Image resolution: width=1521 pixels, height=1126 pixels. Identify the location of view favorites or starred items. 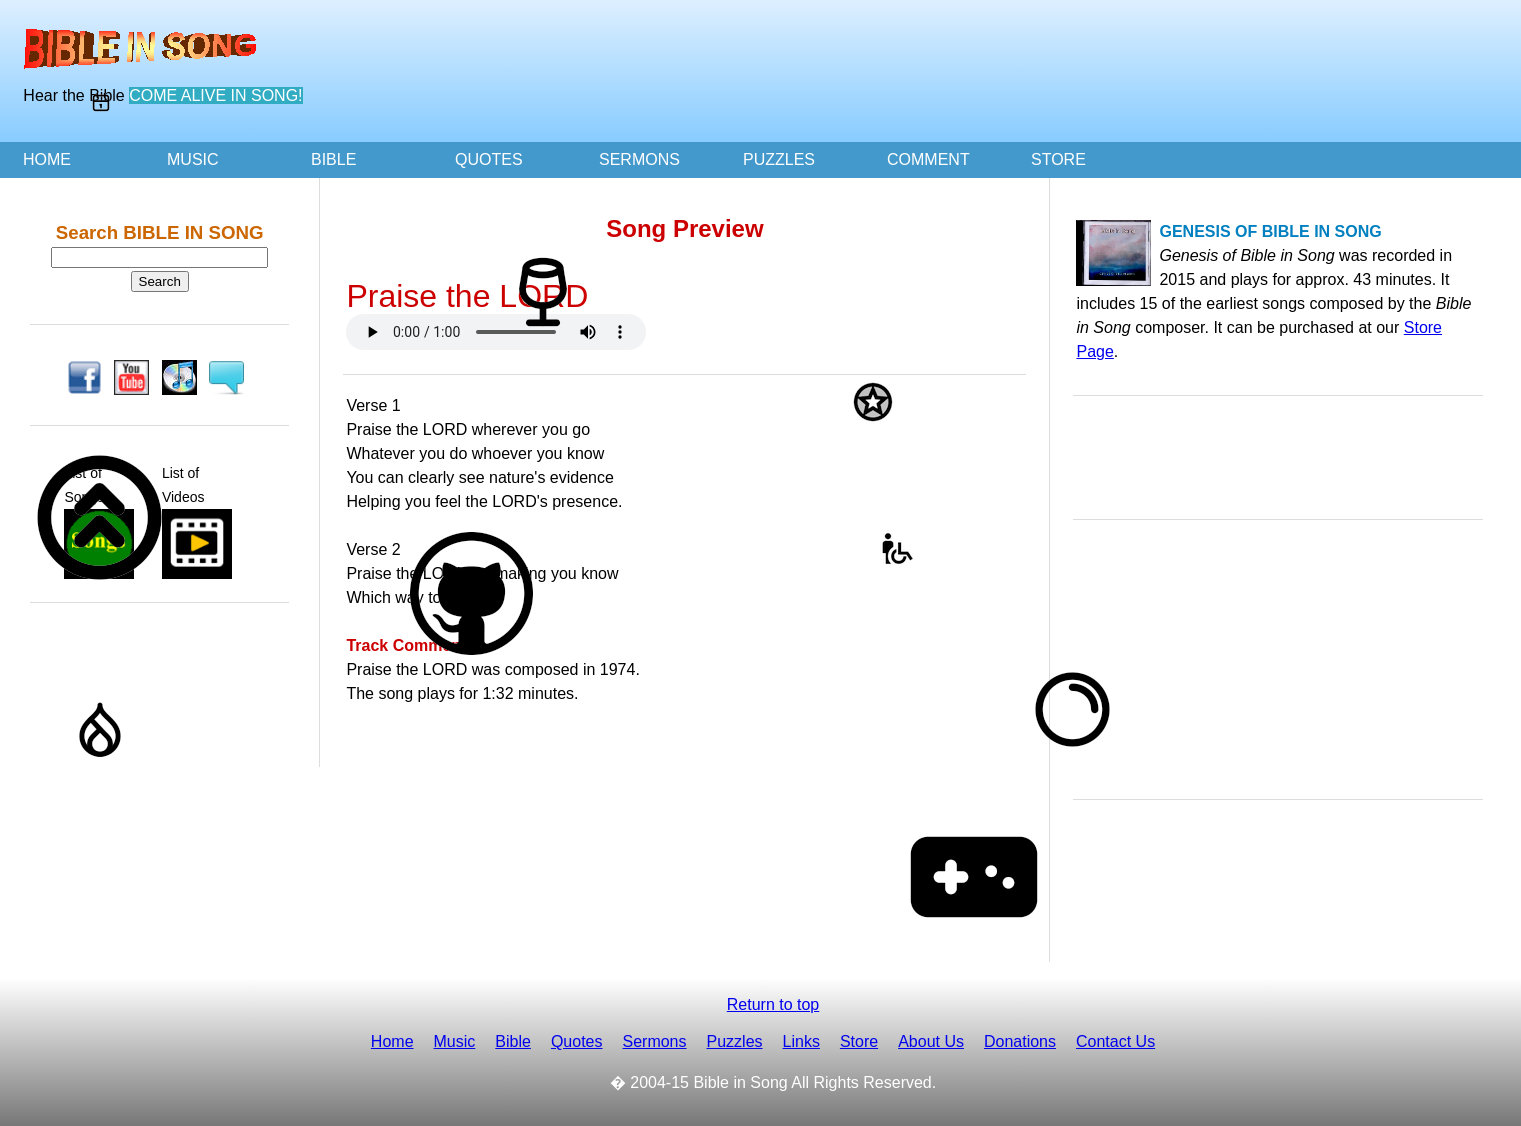
(873, 402).